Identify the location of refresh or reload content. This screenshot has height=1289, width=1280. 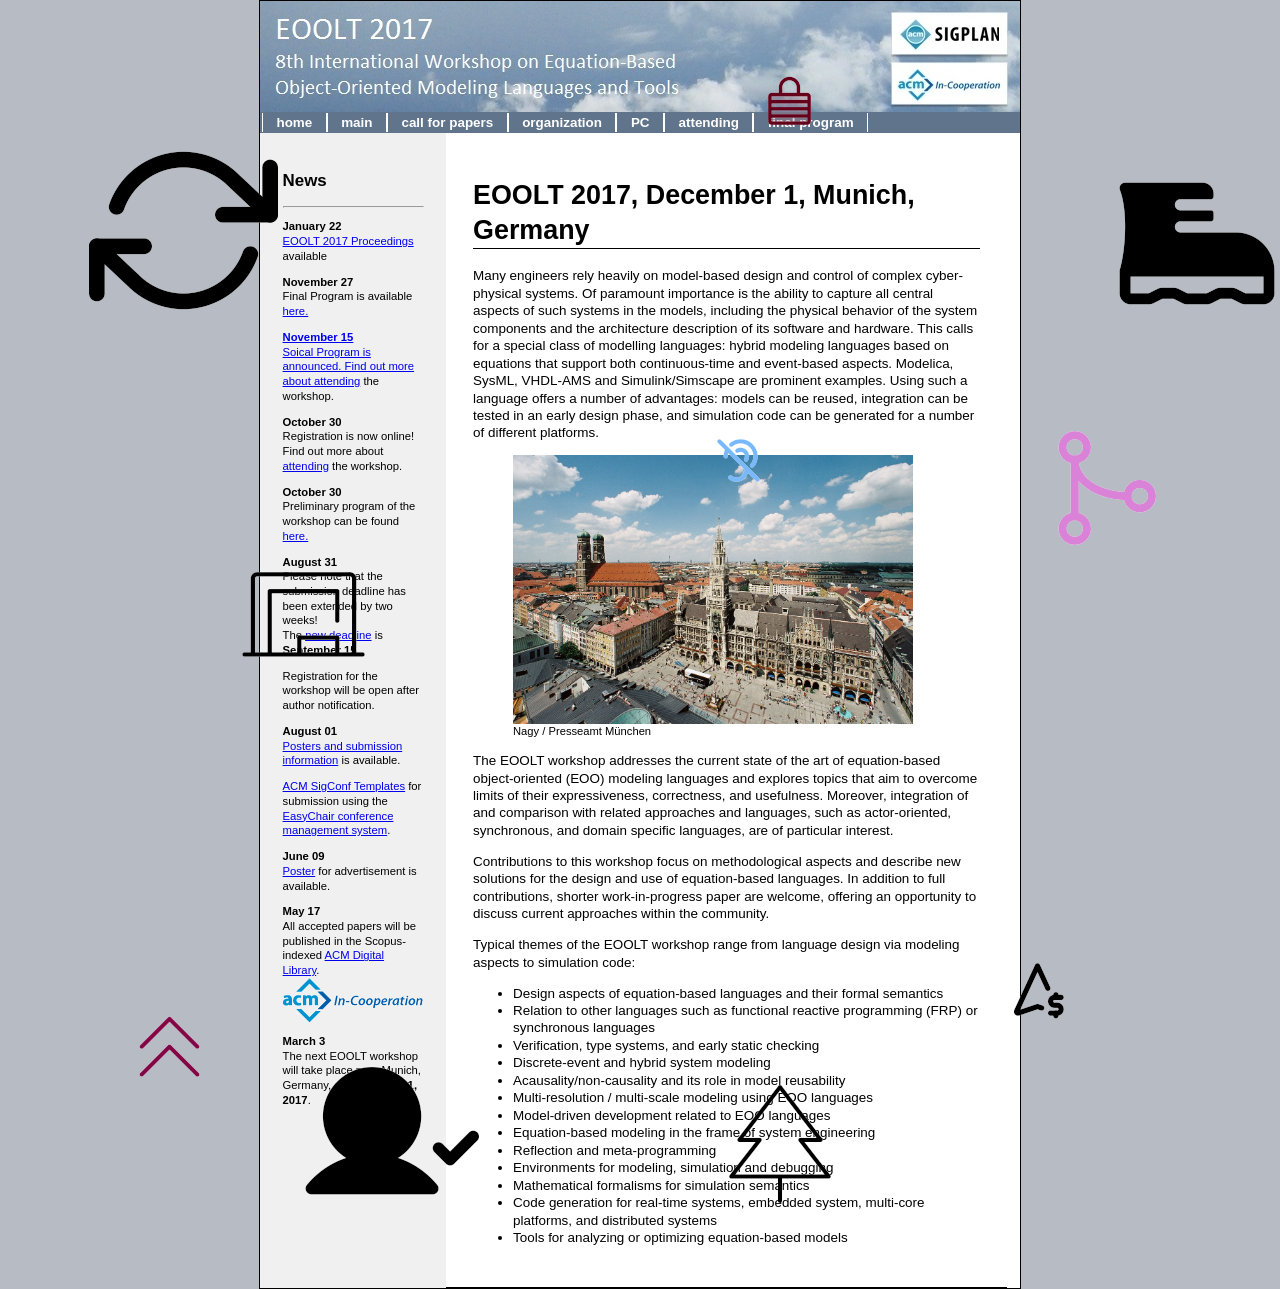
(183, 230).